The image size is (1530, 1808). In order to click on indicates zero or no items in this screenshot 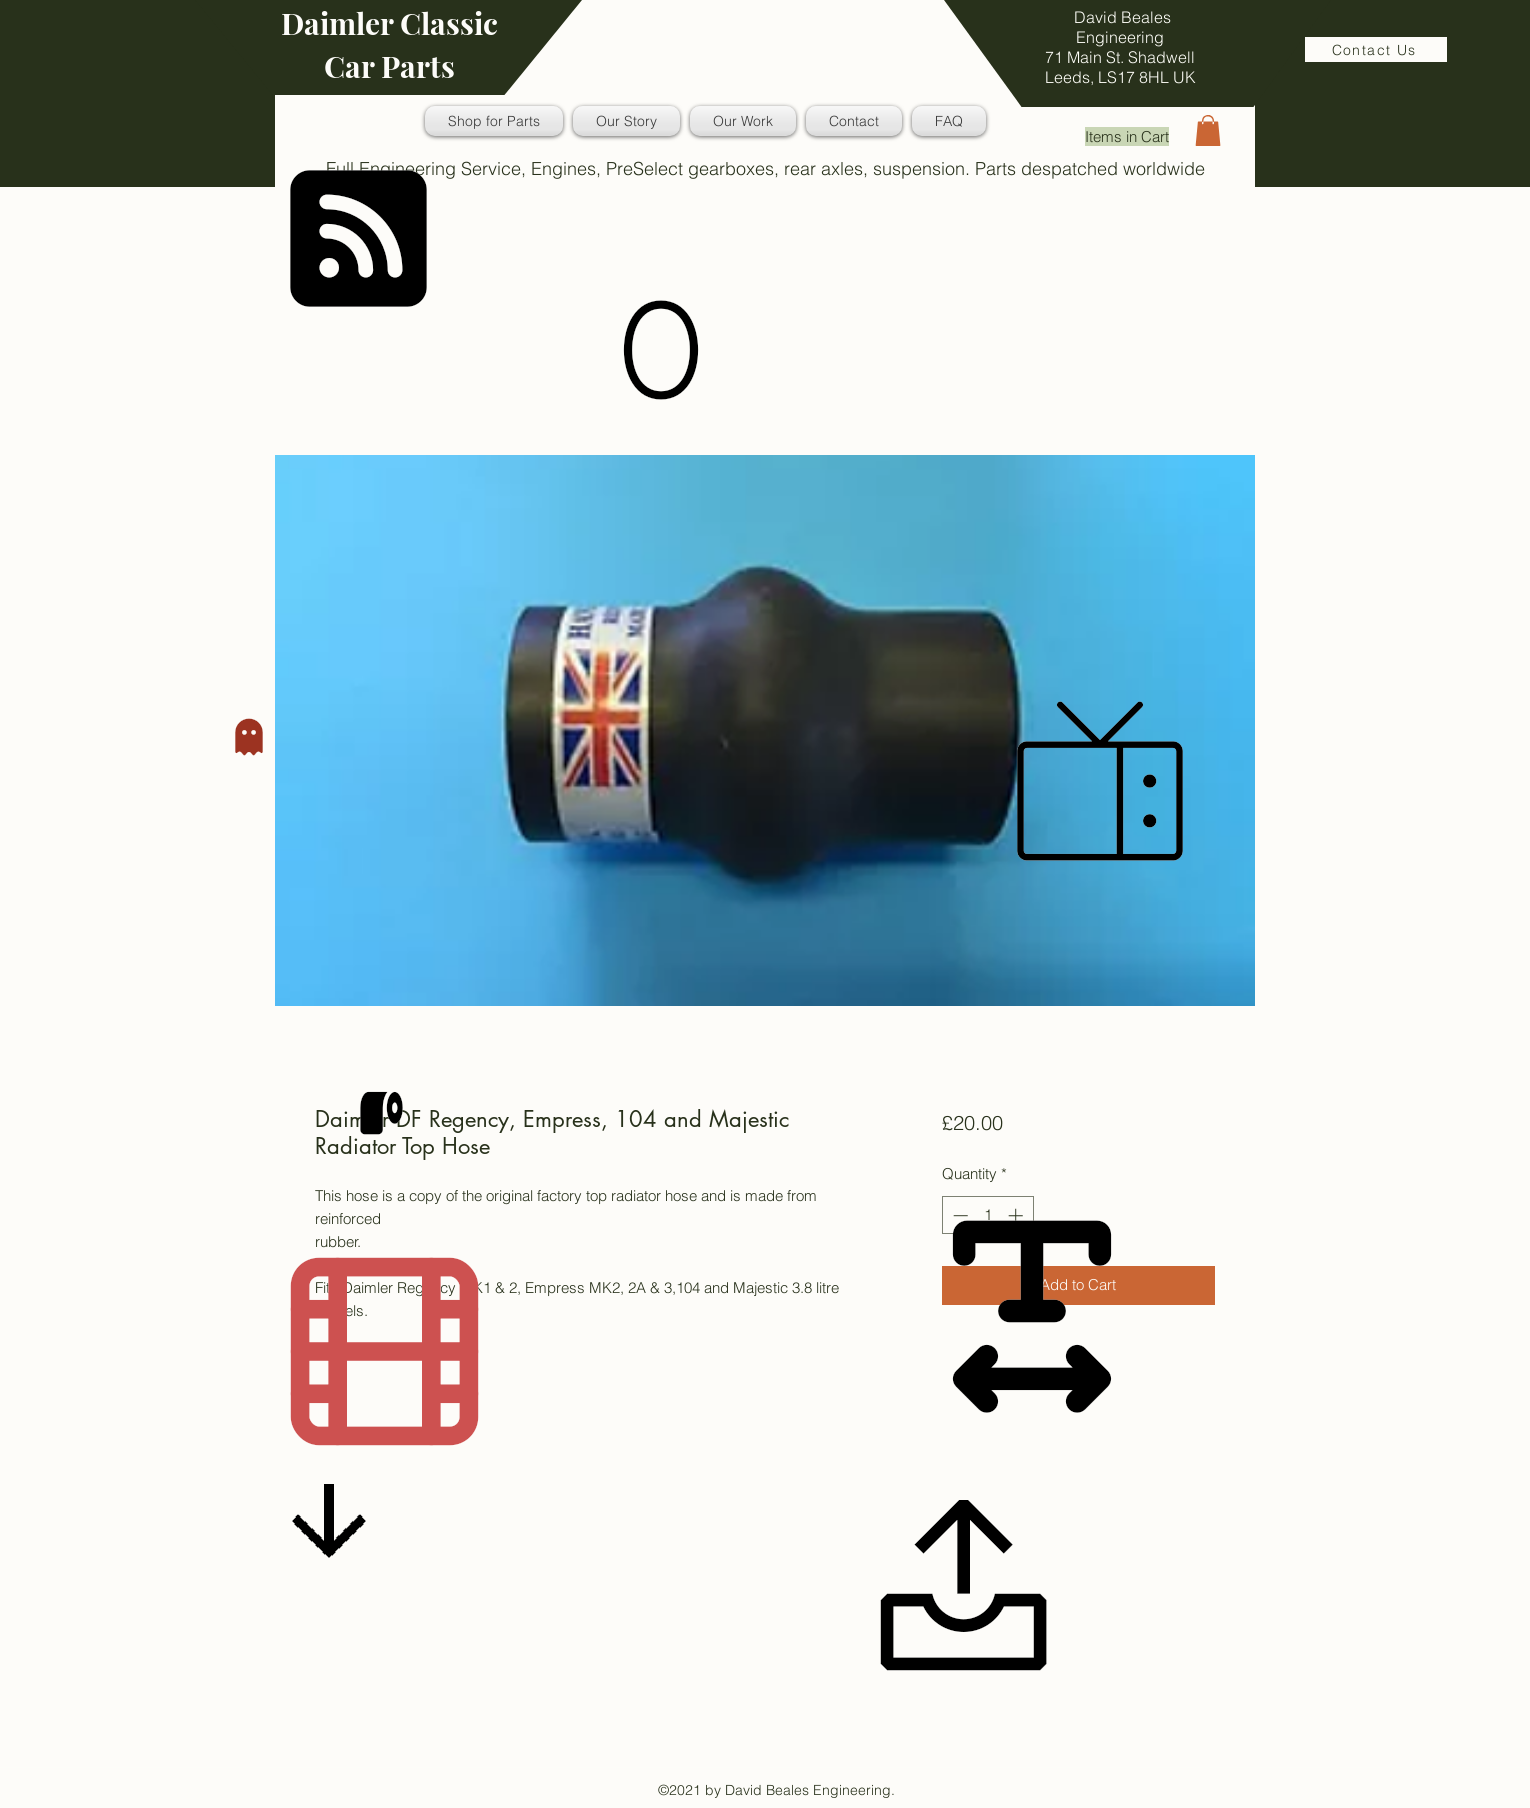, I will do `click(661, 350)`.